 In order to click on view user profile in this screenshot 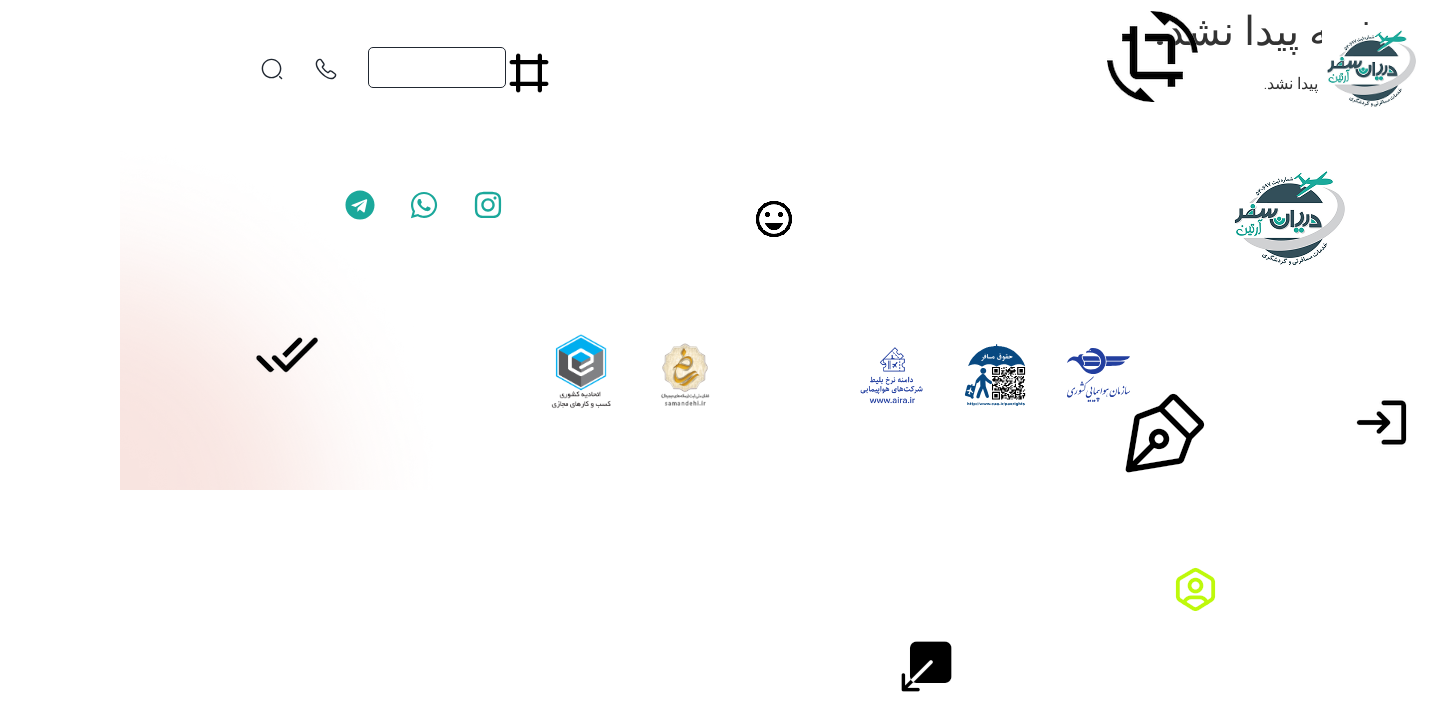, I will do `click(1195, 589)`.